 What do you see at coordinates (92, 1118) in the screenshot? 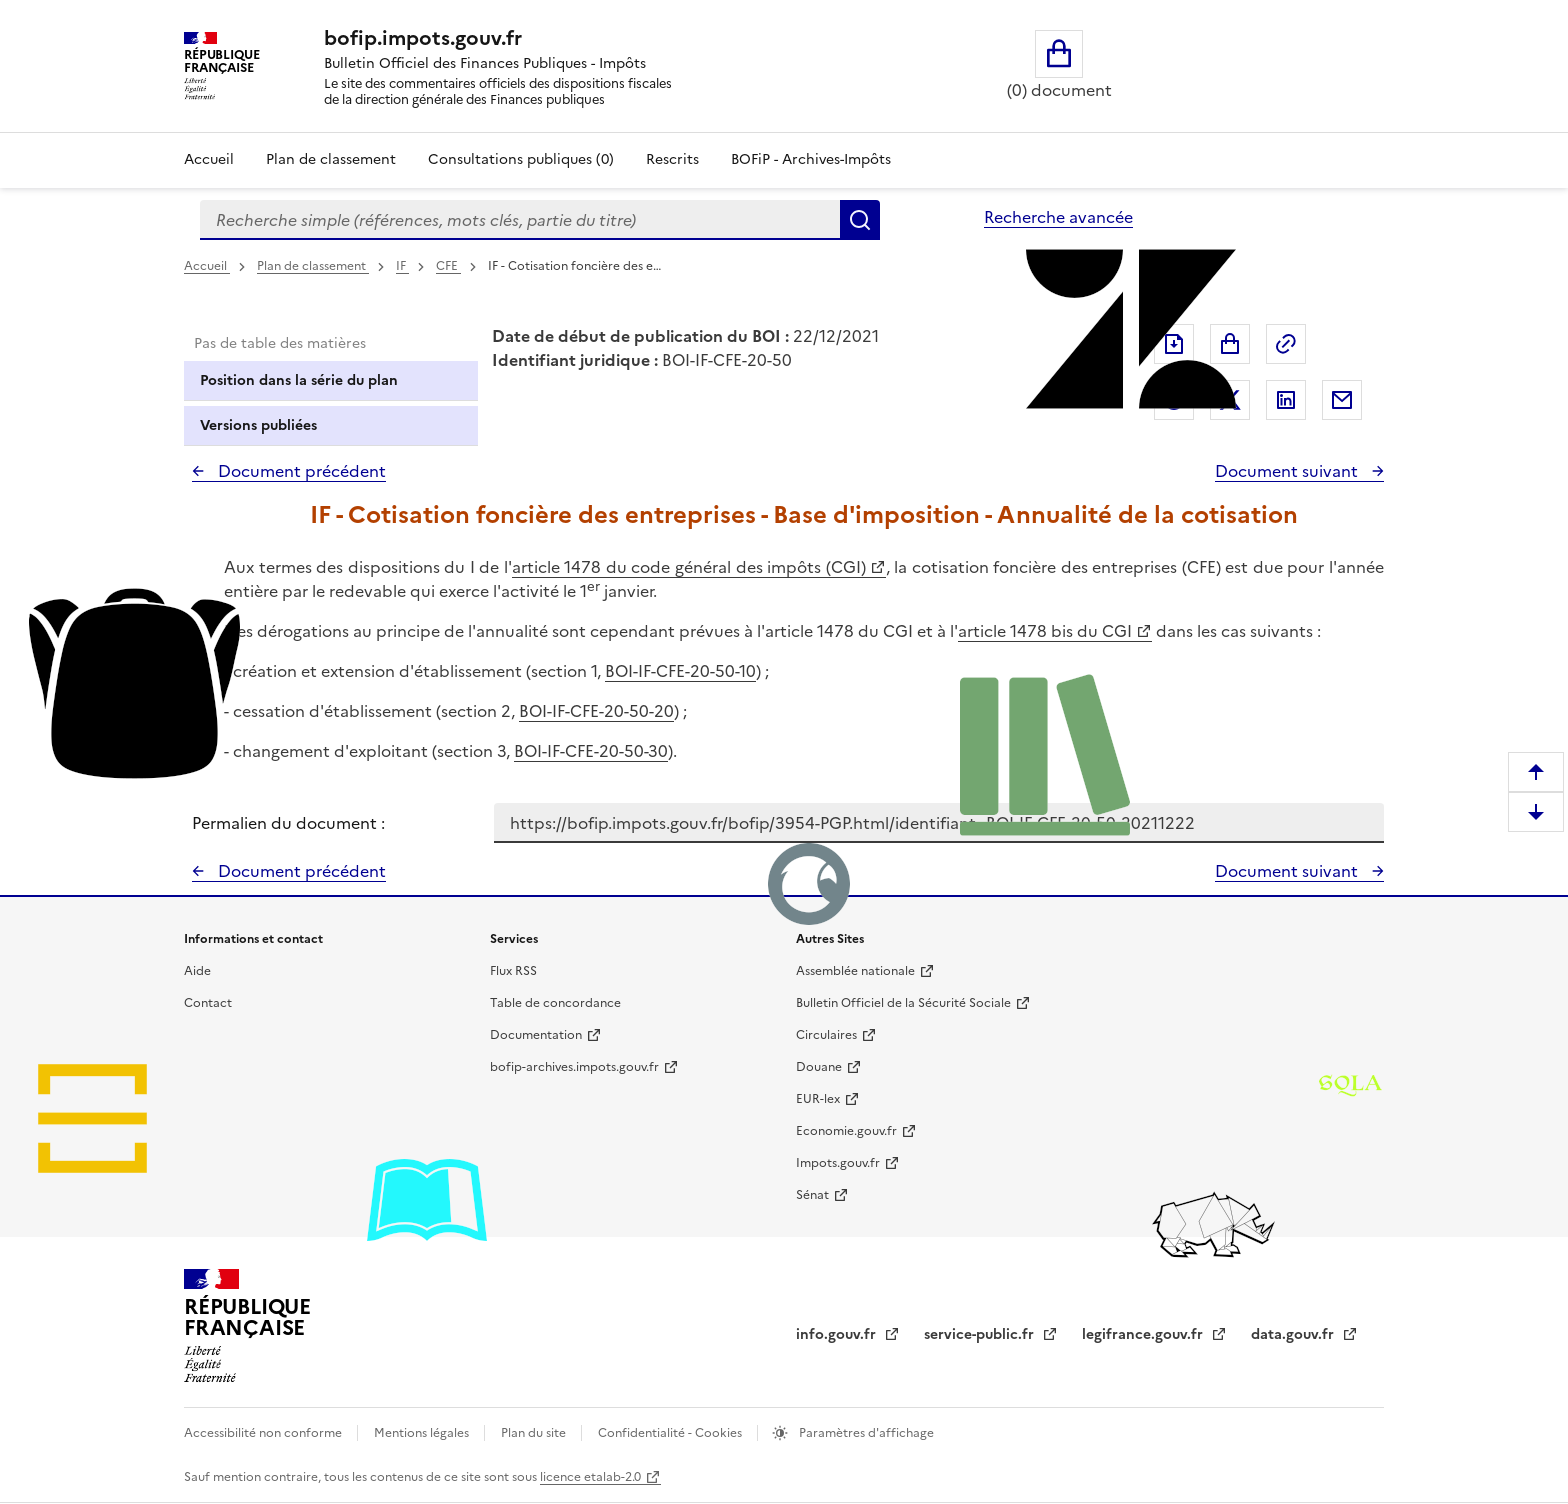
I see `scan a QR code` at bounding box center [92, 1118].